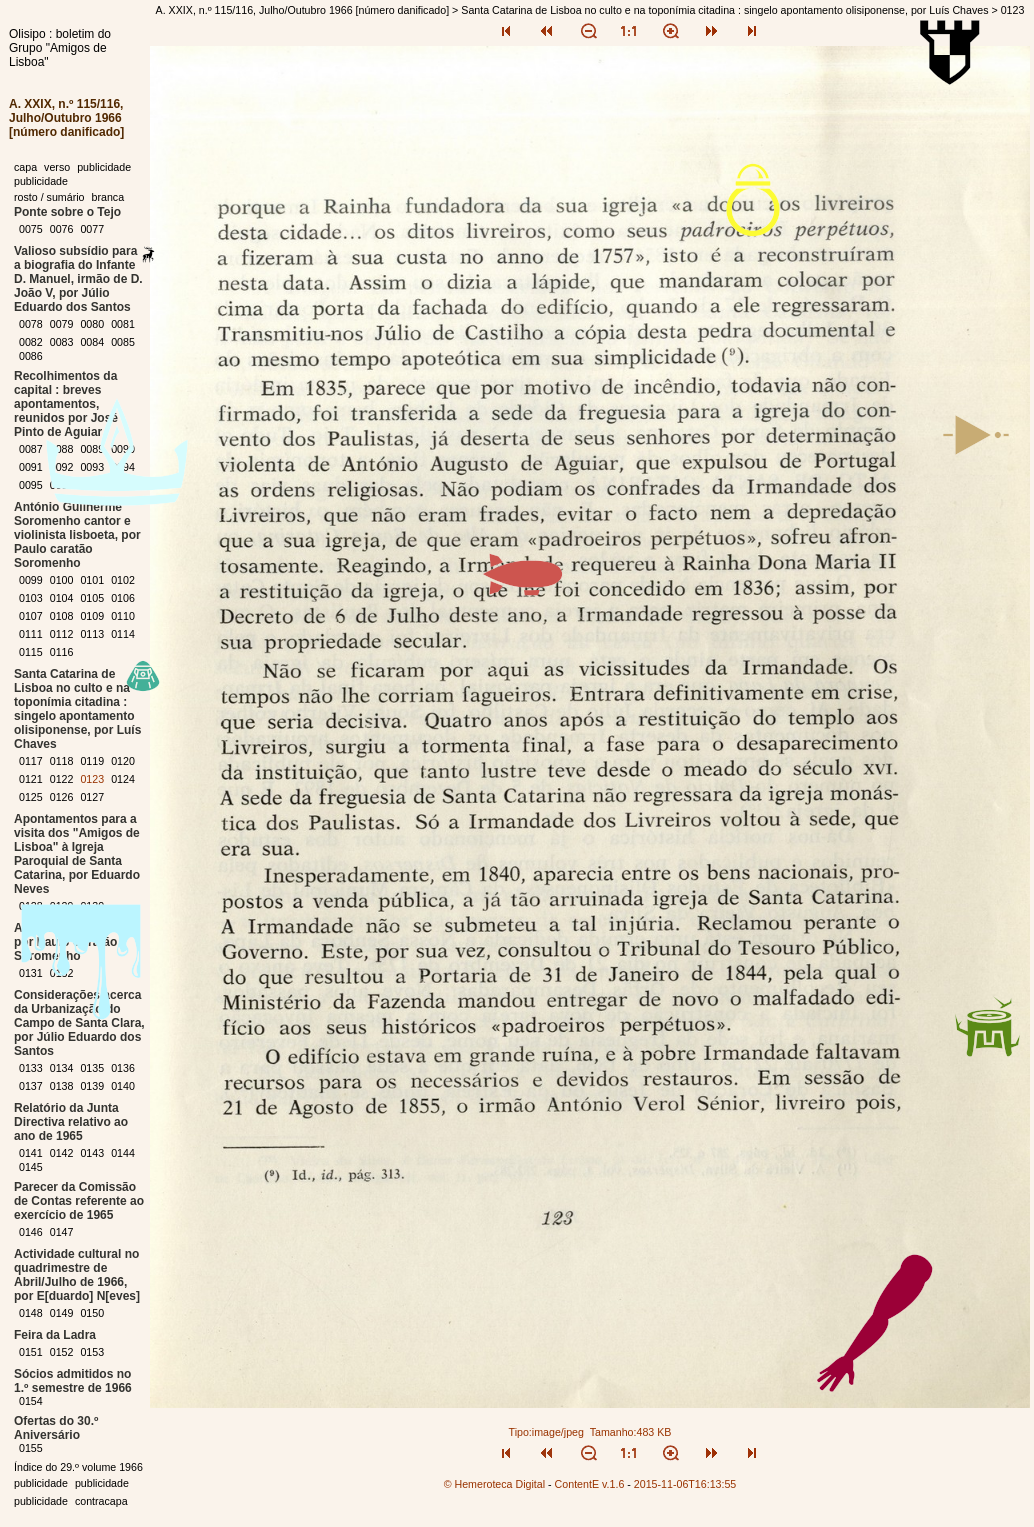 The image size is (1034, 1527). What do you see at coordinates (143, 676) in the screenshot?
I see `view space mission or spacecraft content` at bounding box center [143, 676].